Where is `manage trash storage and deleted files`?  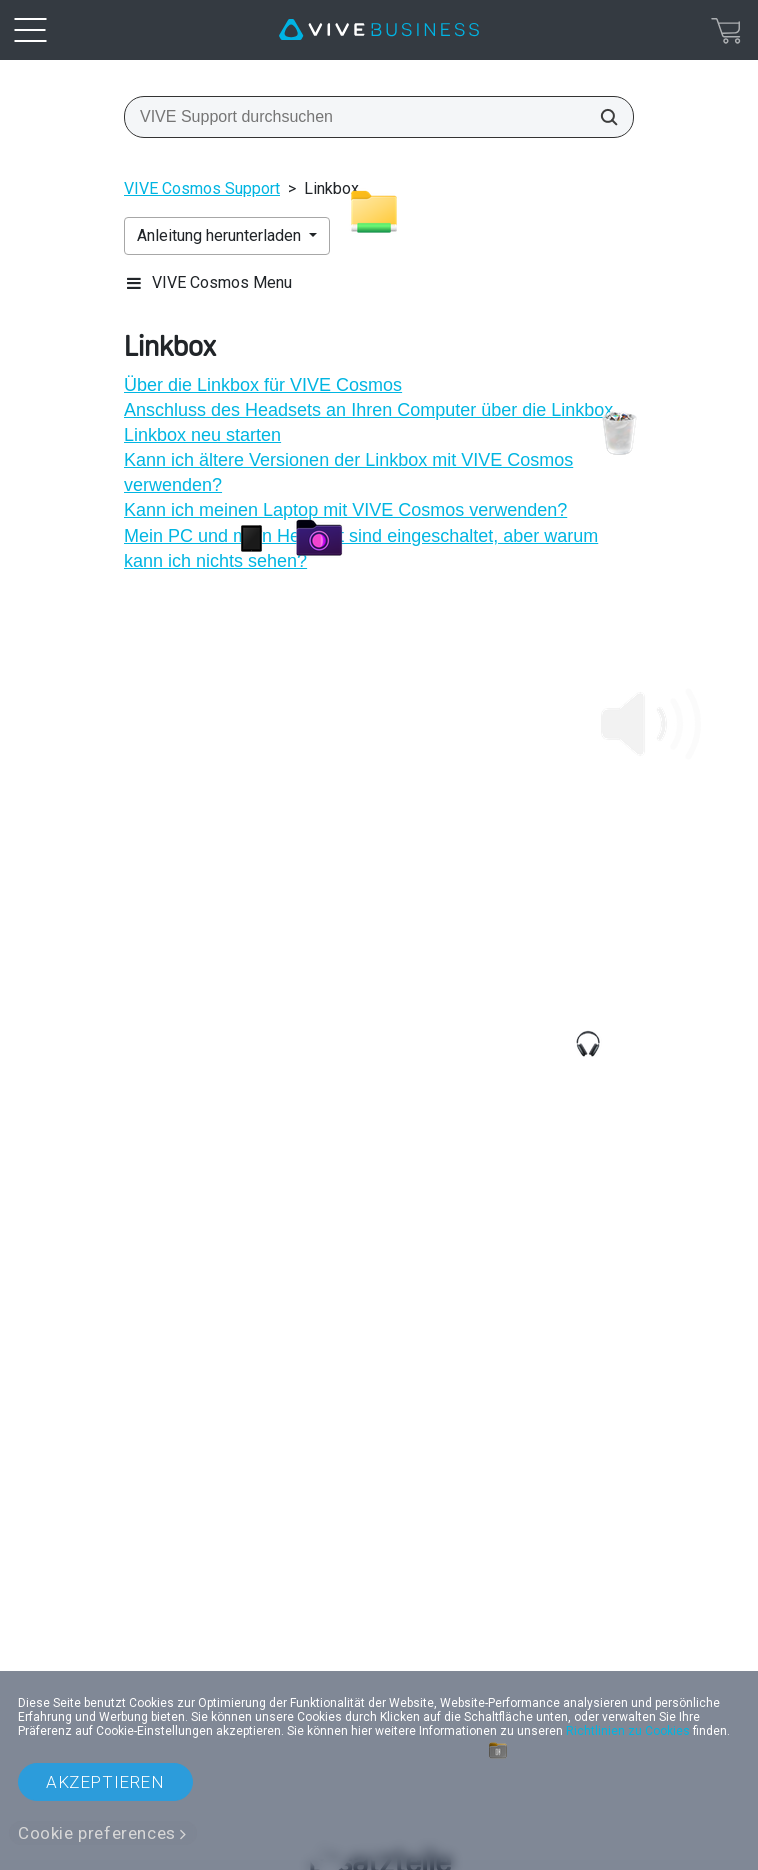
manage trash storage and deleted files is located at coordinates (619, 433).